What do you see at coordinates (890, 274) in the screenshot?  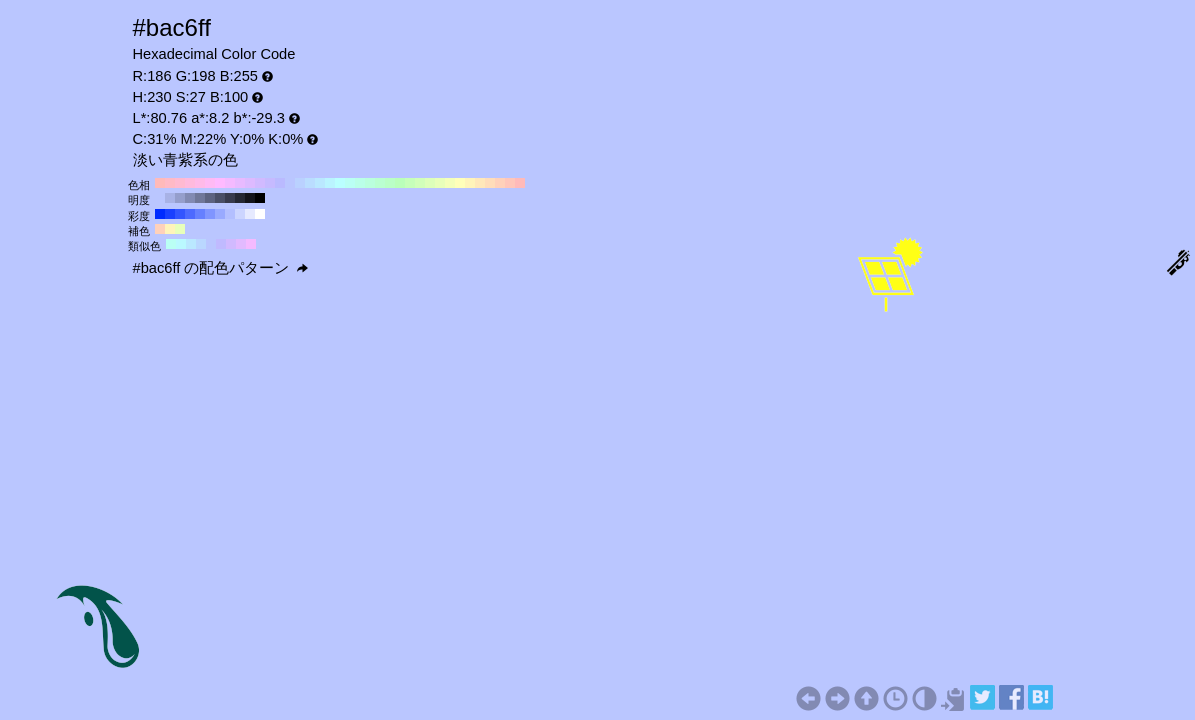 I see `view solar power status or energy generation` at bounding box center [890, 274].